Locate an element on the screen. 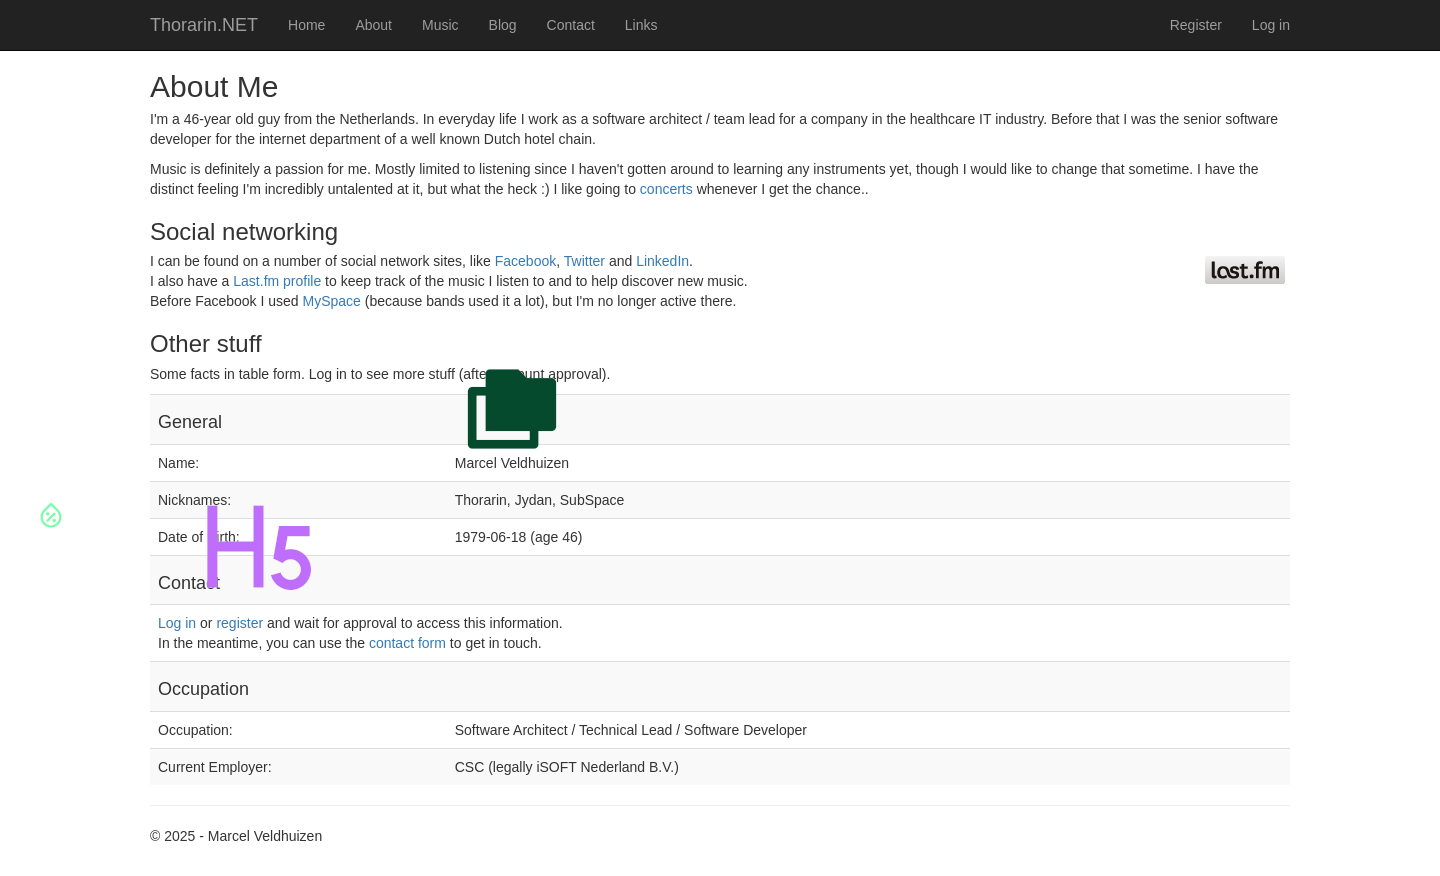 Image resolution: width=1440 pixels, height=876 pixels. format text as heading level 5 is located at coordinates (258, 546).